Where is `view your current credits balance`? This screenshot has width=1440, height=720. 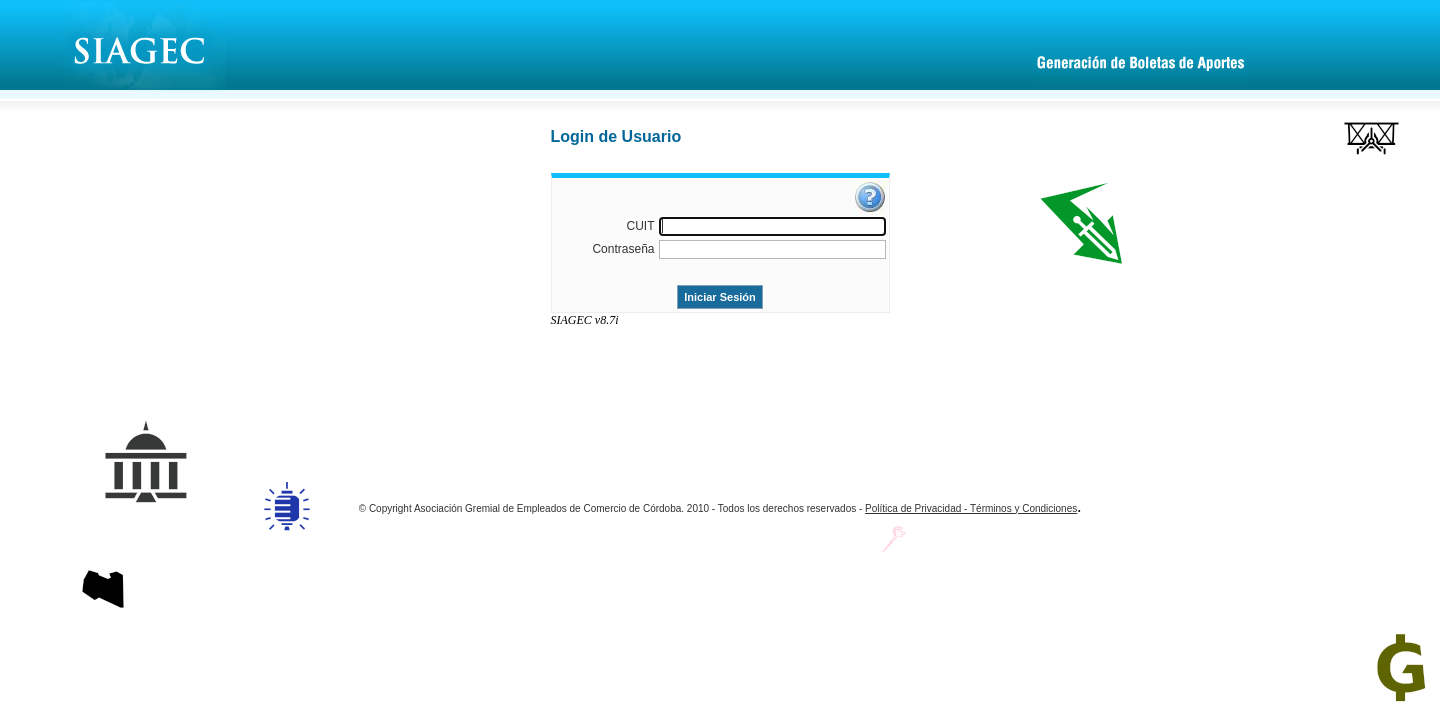
view your current credits balance is located at coordinates (1400, 667).